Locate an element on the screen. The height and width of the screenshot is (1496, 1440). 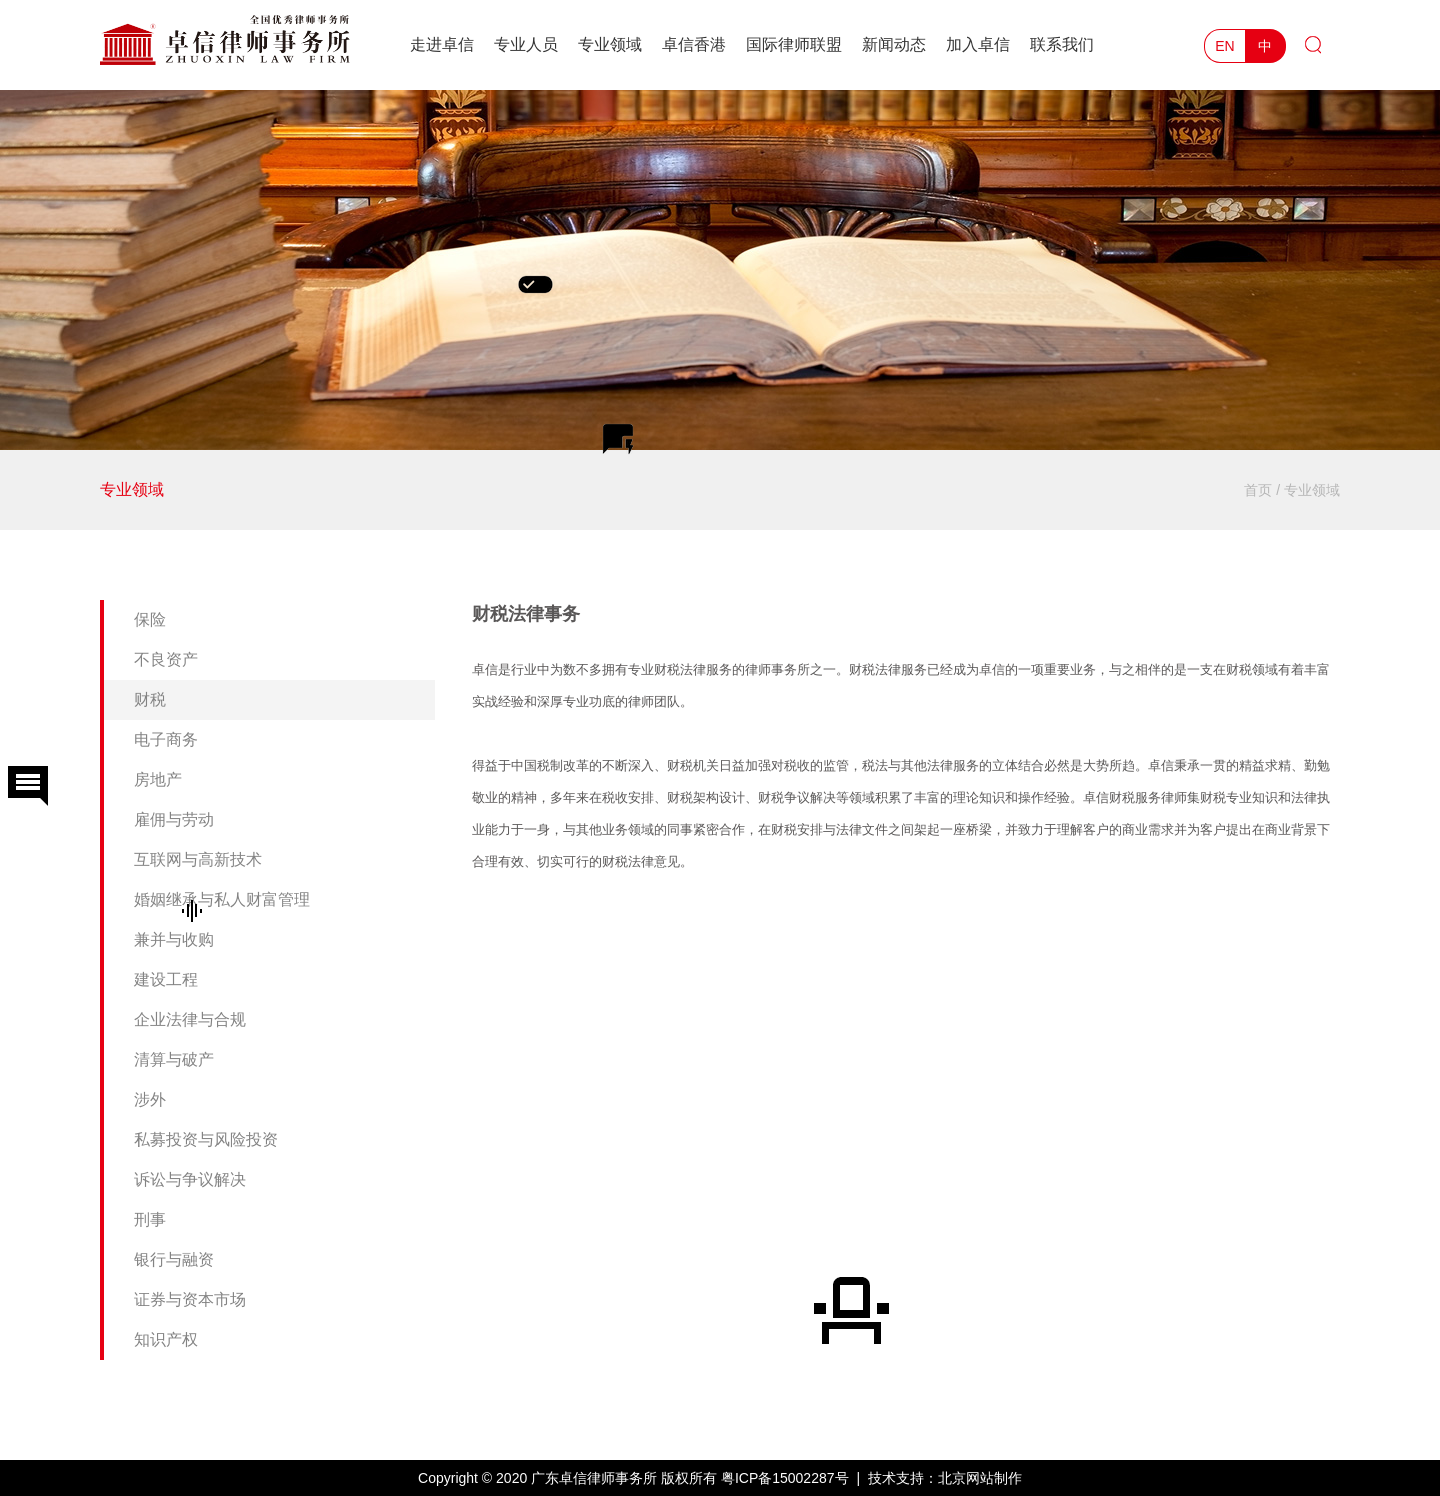
send a quick reply to a message is located at coordinates (618, 439).